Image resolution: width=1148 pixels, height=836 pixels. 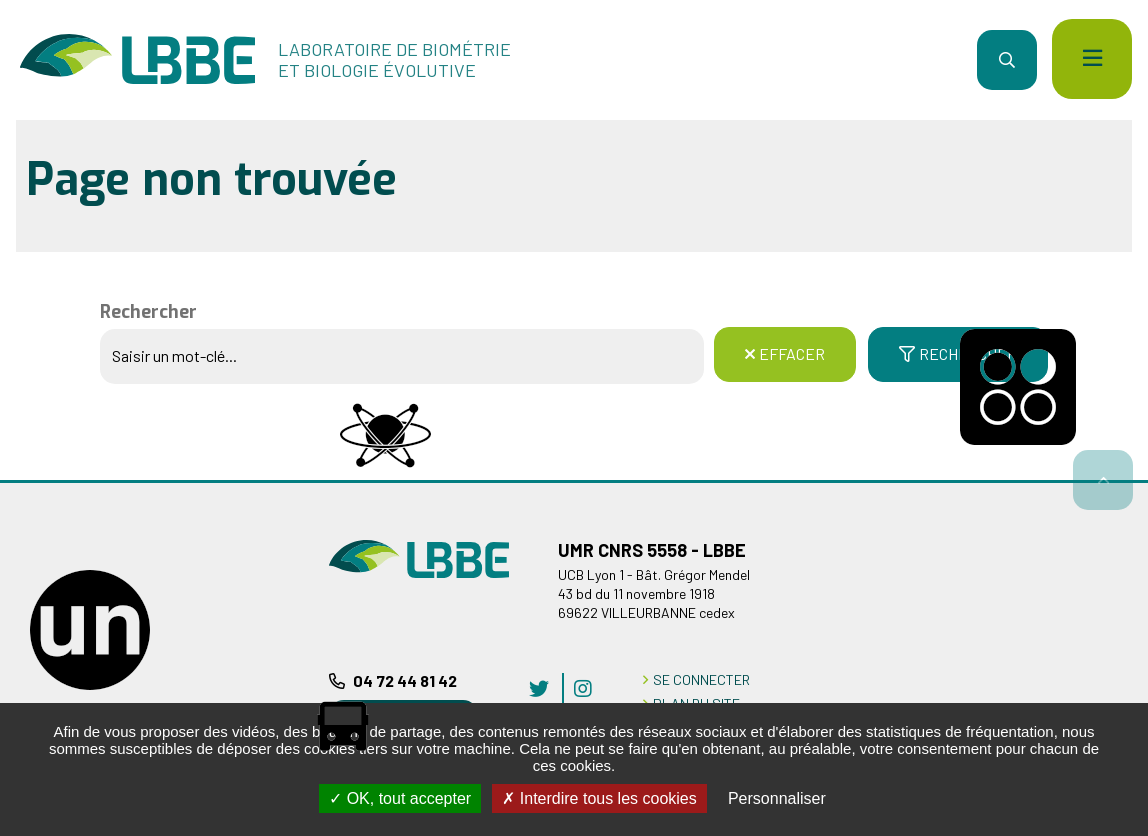 What do you see at coordinates (343, 725) in the screenshot?
I see `view bus routes or public transit options` at bounding box center [343, 725].